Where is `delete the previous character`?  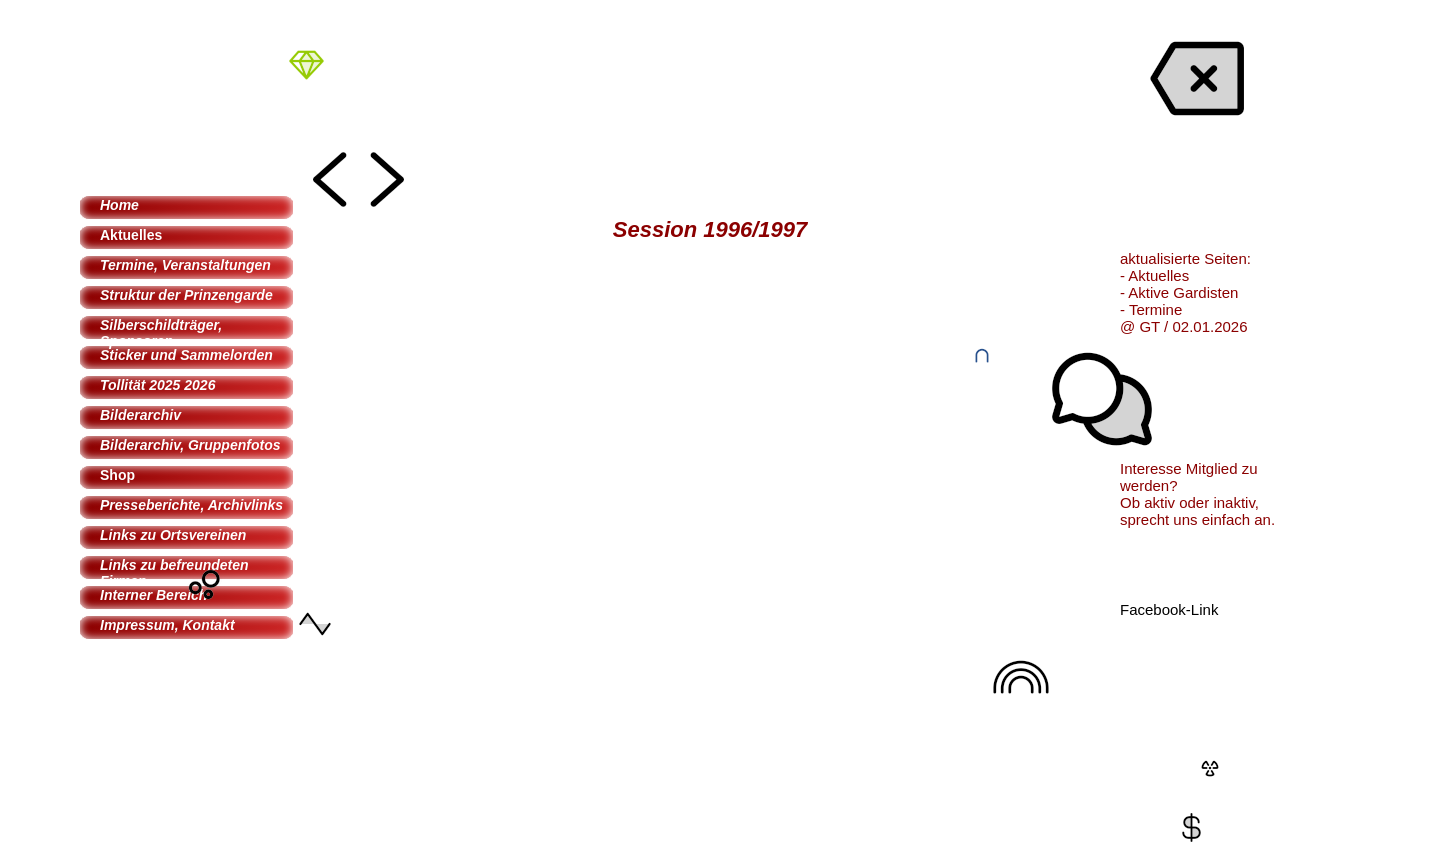
delete the previous character is located at coordinates (1200, 78).